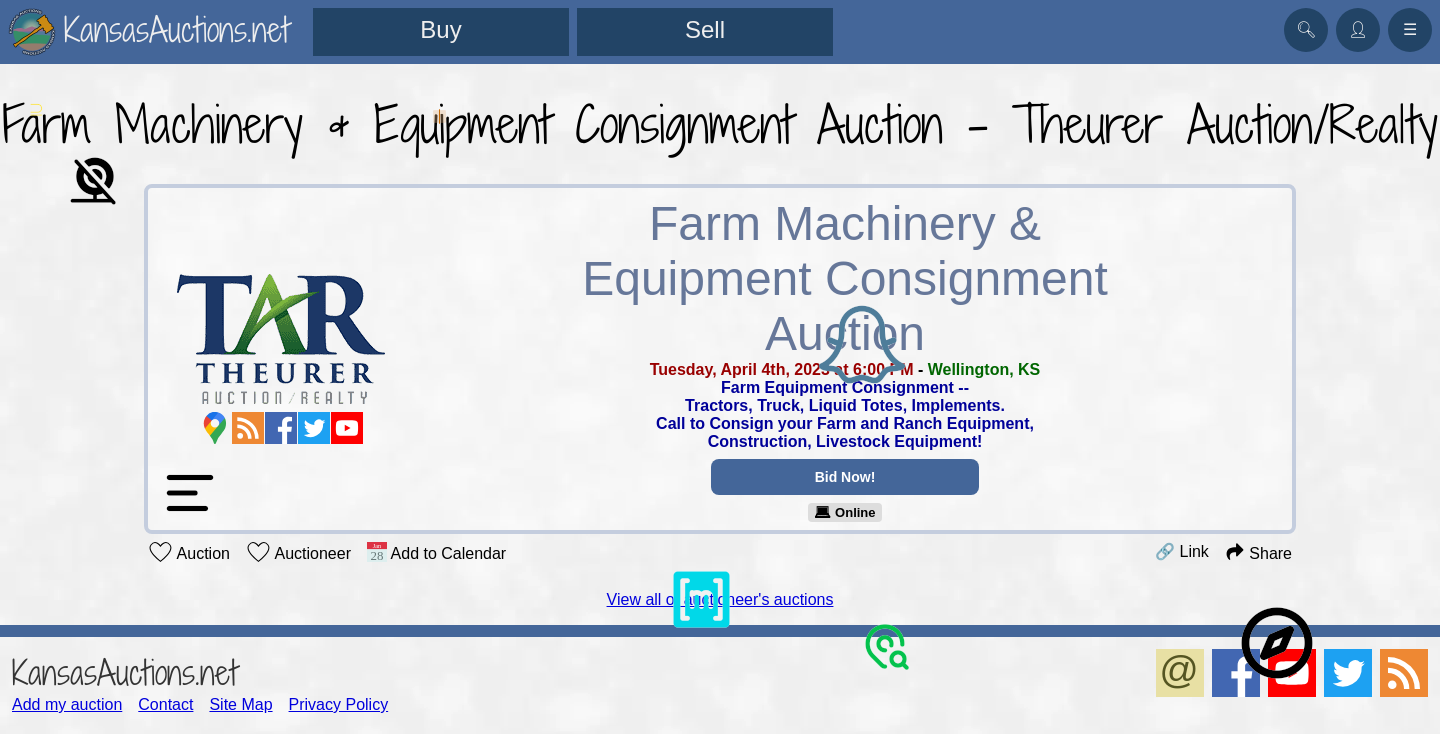  Describe the element at coordinates (190, 493) in the screenshot. I see `align text to the left` at that location.